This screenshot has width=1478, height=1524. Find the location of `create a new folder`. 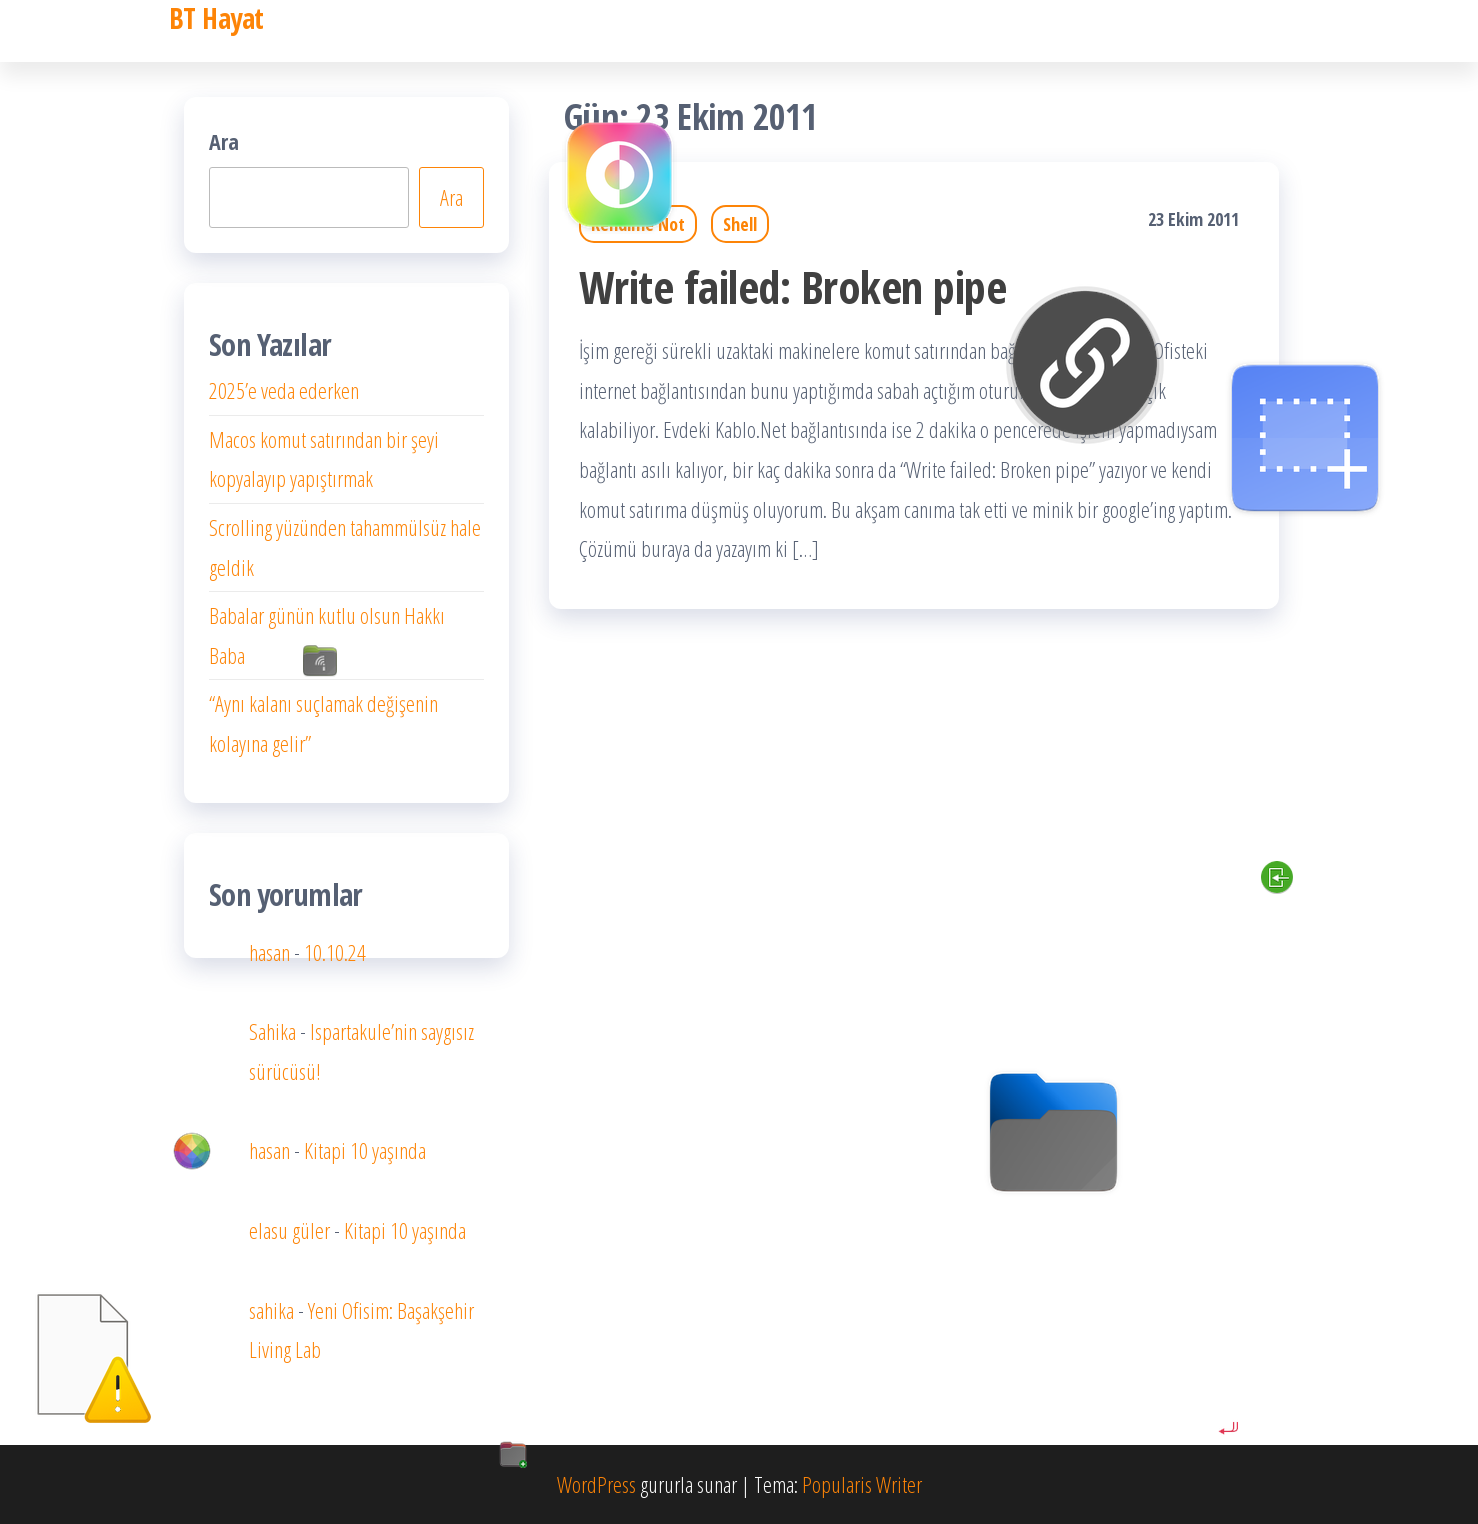

create a new folder is located at coordinates (513, 1454).